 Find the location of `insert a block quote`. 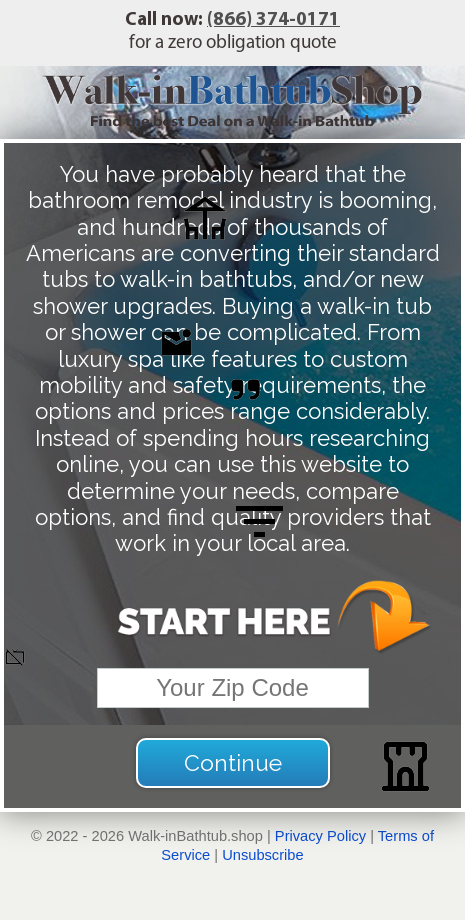

insert a block quote is located at coordinates (245, 389).